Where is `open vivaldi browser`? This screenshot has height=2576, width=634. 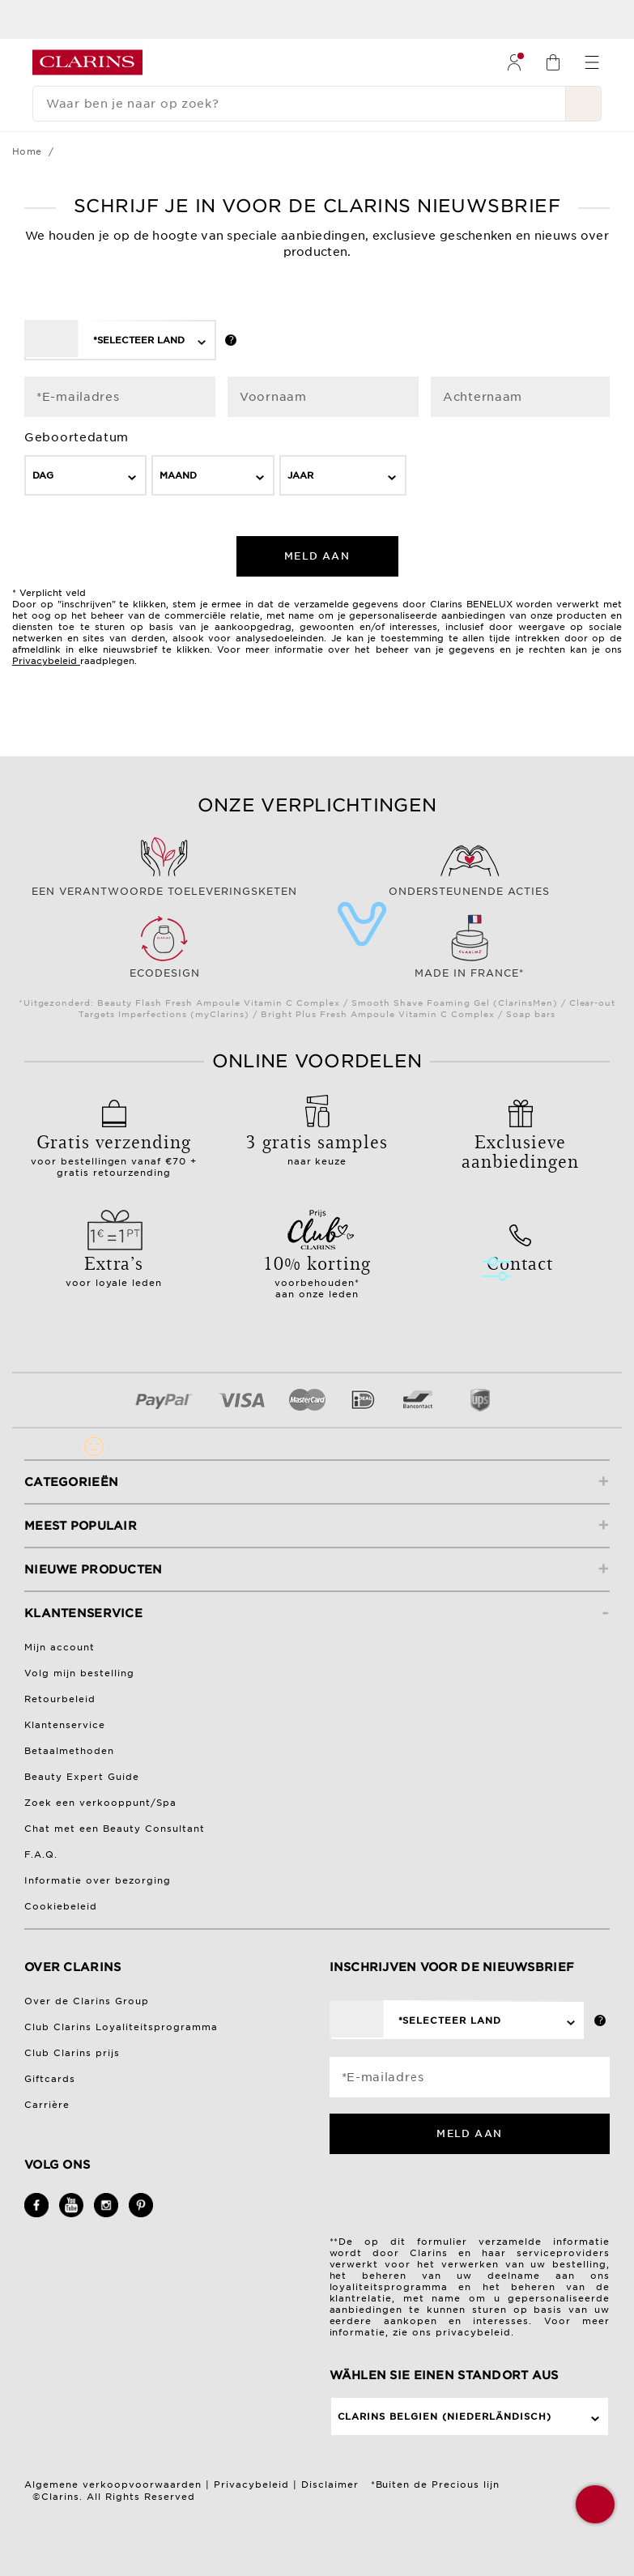
open vivaldi browser is located at coordinates (362, 924).